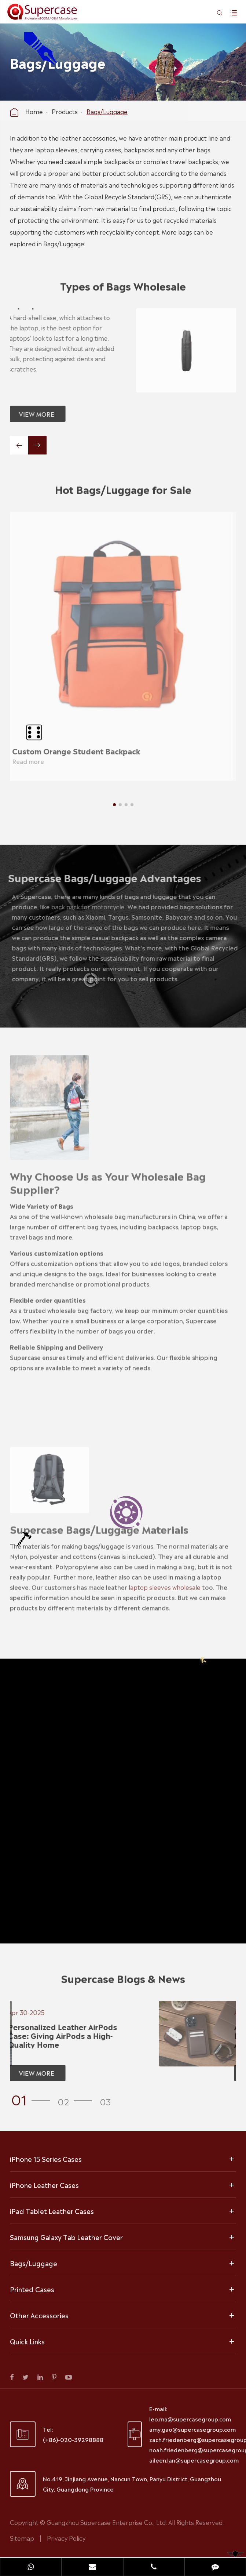 This screenshot has width=246, height=2576. I want to click on view satellite or orbital tracking features, so click(126, 1512).